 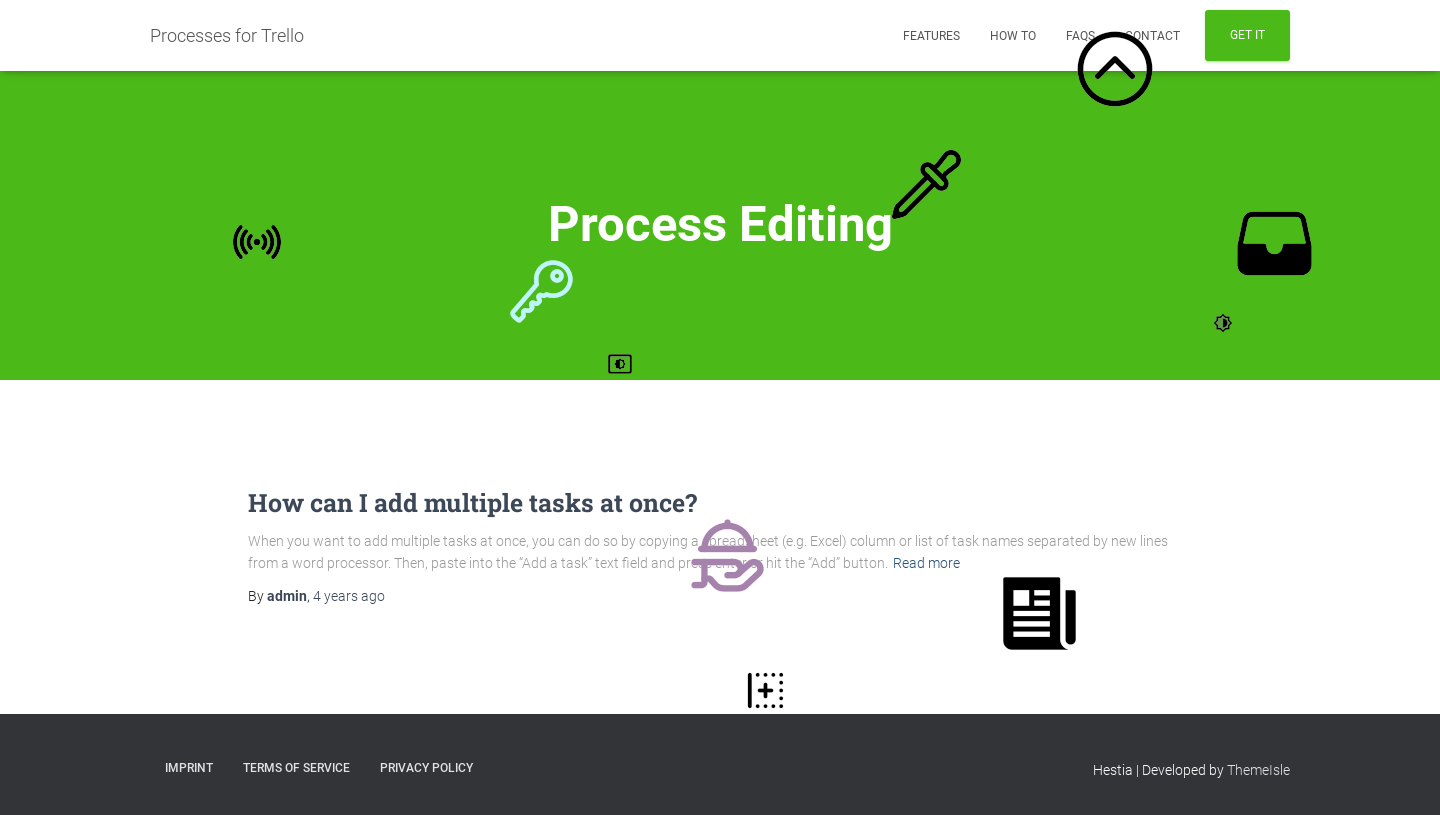 What do you see at coordinates (620, 364) in the screenshot?
I see `adjust display brightness settings` at bounding box center [620, 364].